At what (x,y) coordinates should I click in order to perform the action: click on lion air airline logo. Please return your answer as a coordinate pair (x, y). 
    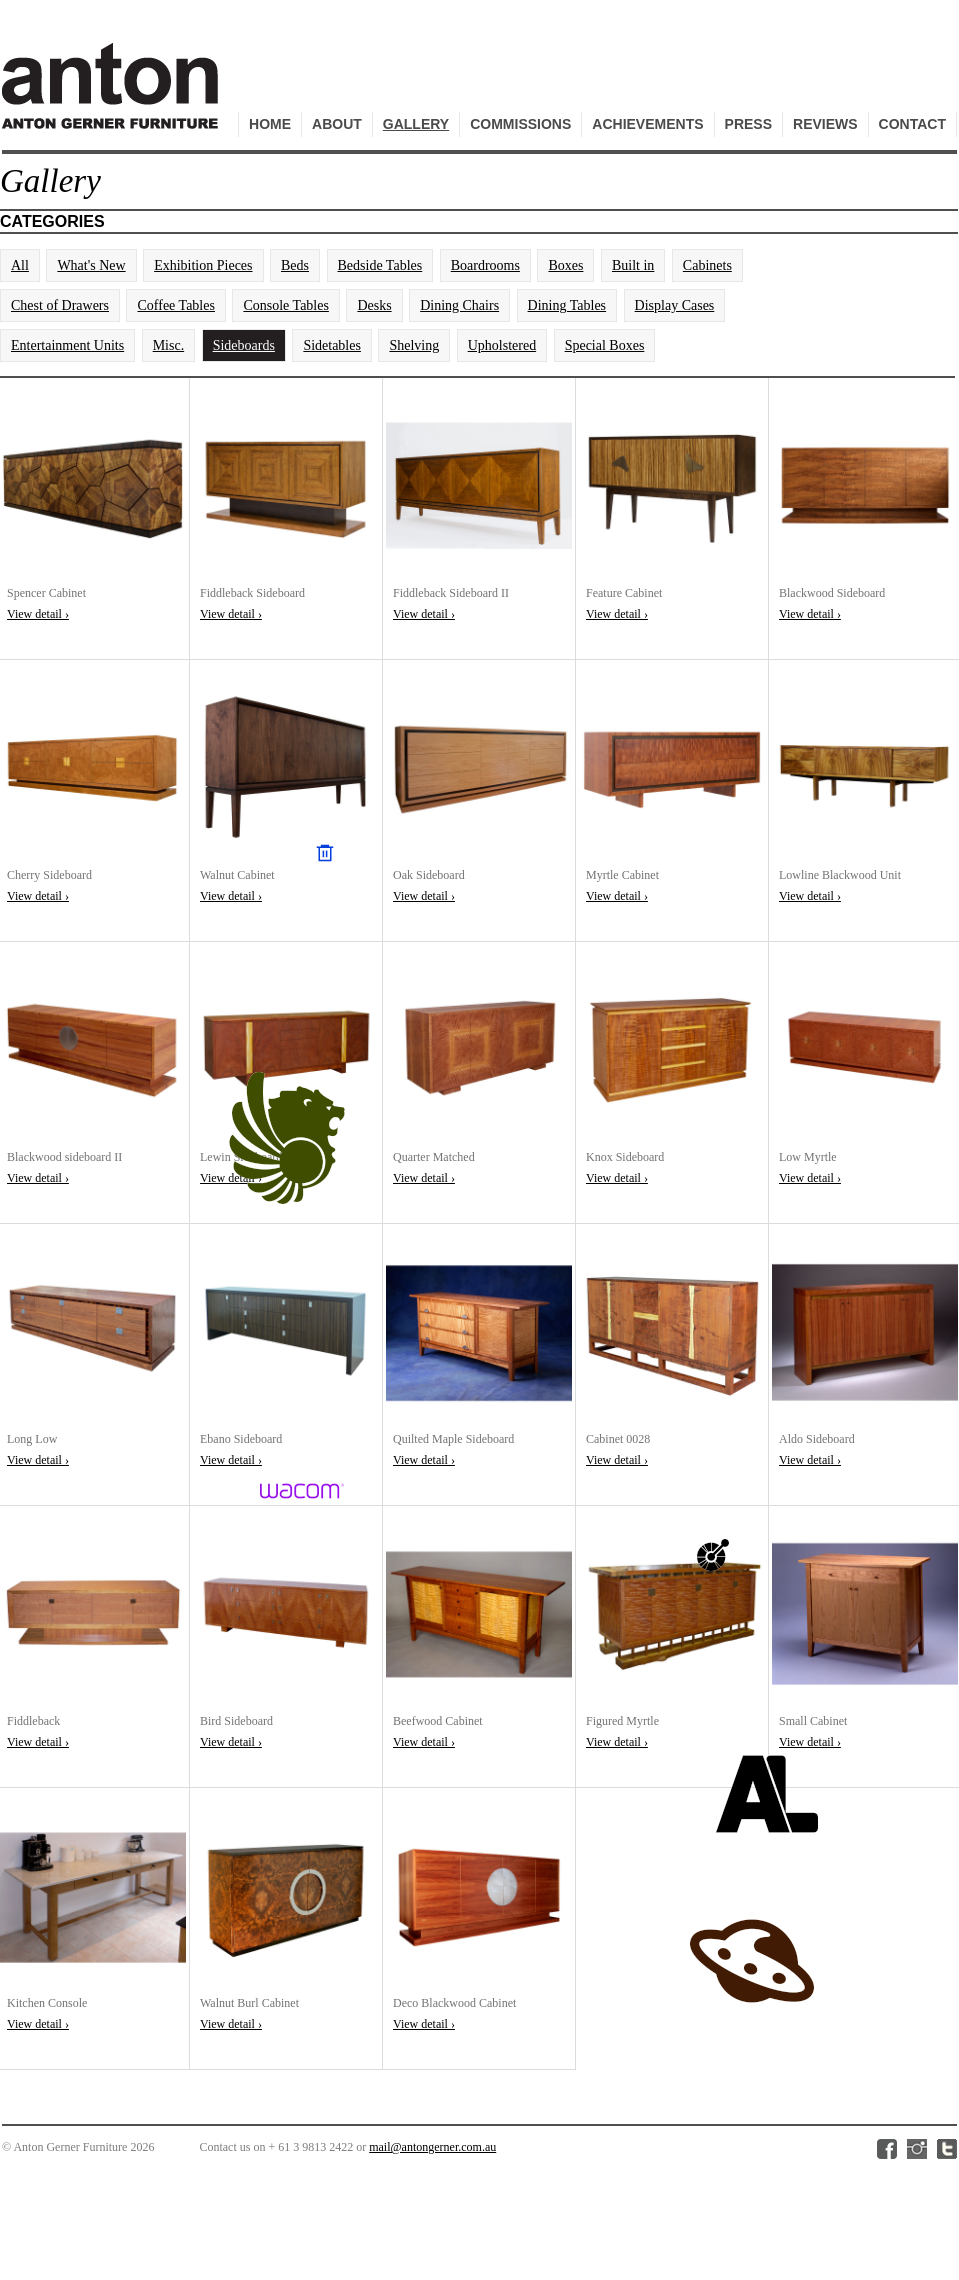
    Looking at the image, I should click on (287, 1138).